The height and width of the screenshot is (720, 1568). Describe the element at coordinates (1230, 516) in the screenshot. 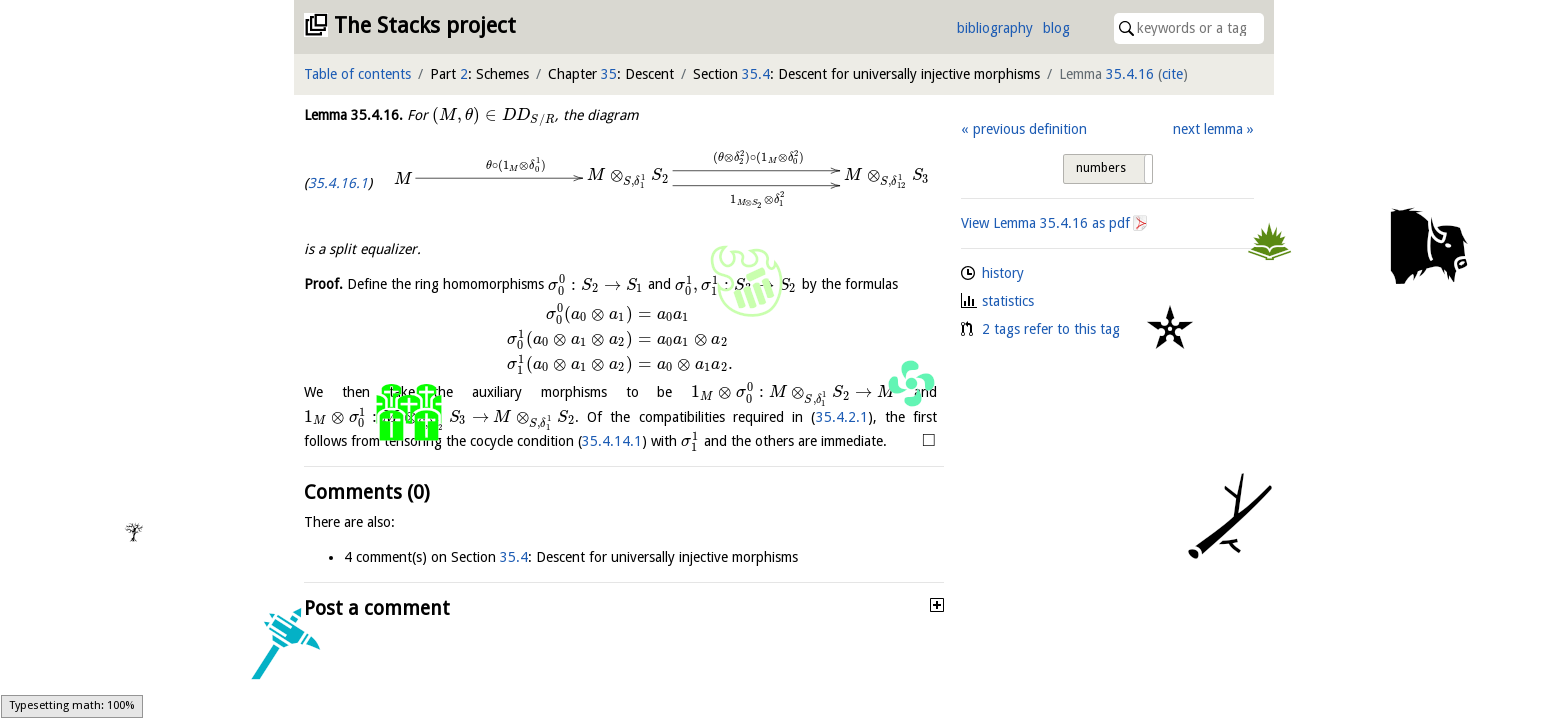

I see `wooden stick or branch resource item` at that location.